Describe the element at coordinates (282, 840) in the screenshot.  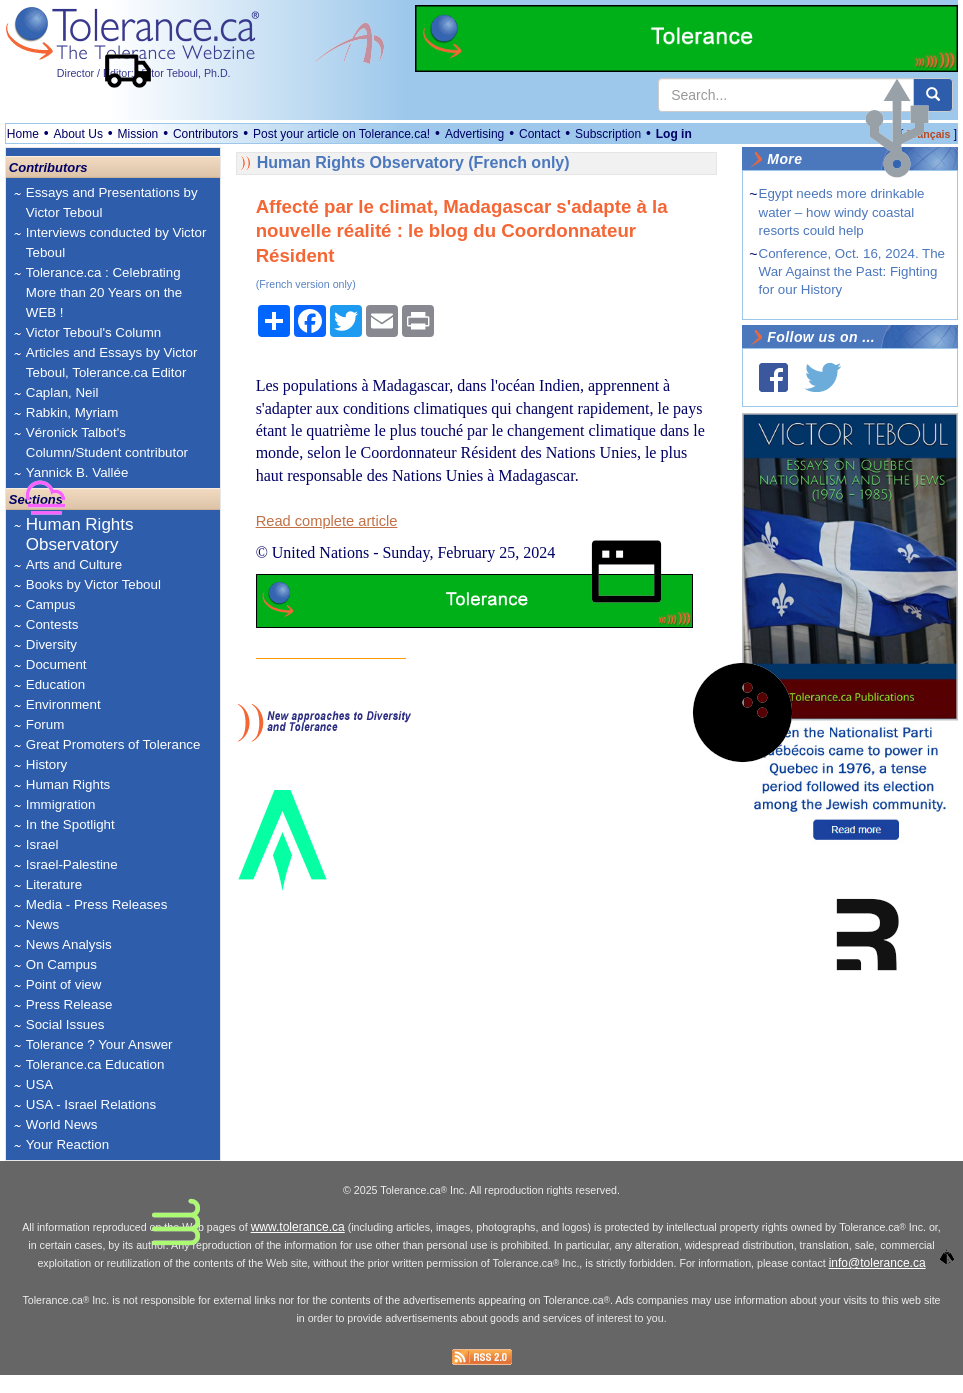
I see `open alacritty terminal emulator` at that location.